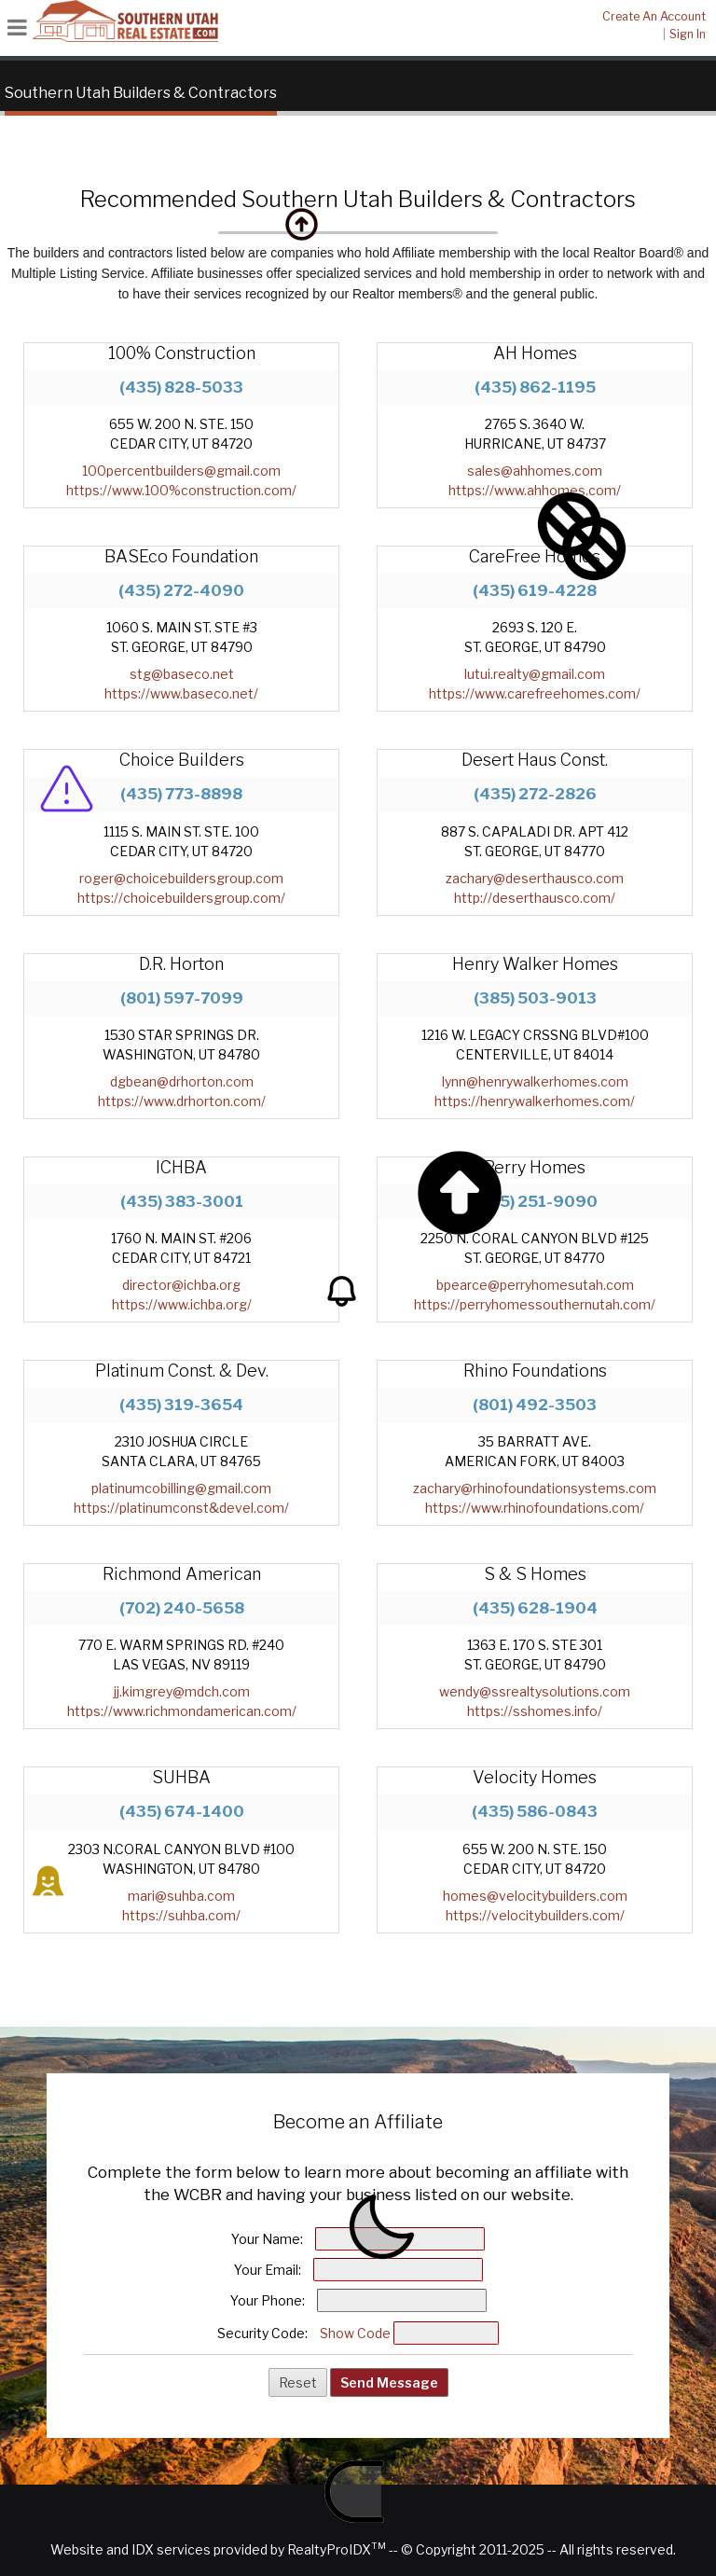  Describe the element at coordinates (379, 2228) in the screenshot. I see `toggle dark mode or night theme` at that location.